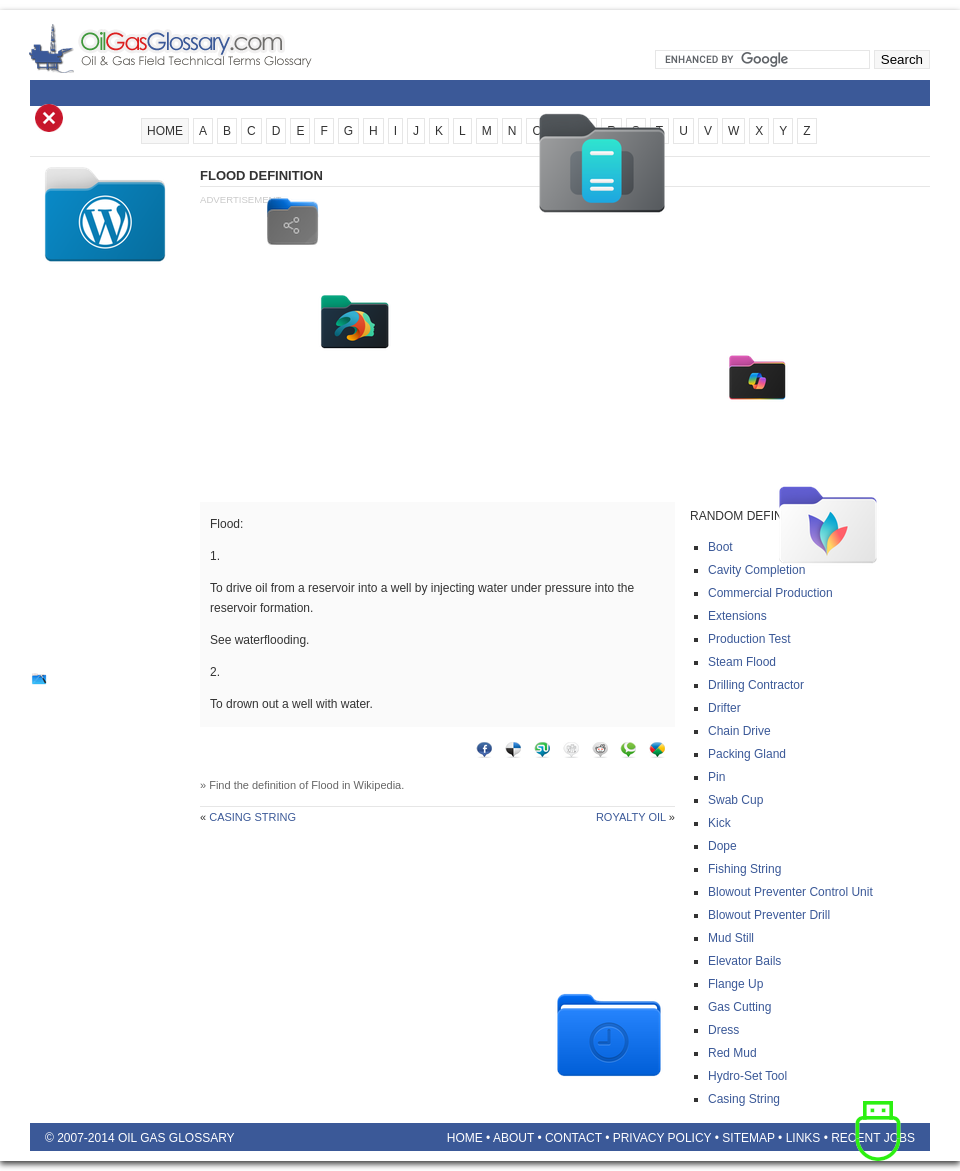 This screenshot has width=960, height=1171. I want to click on access temporary files folder, so click(609, 1035).